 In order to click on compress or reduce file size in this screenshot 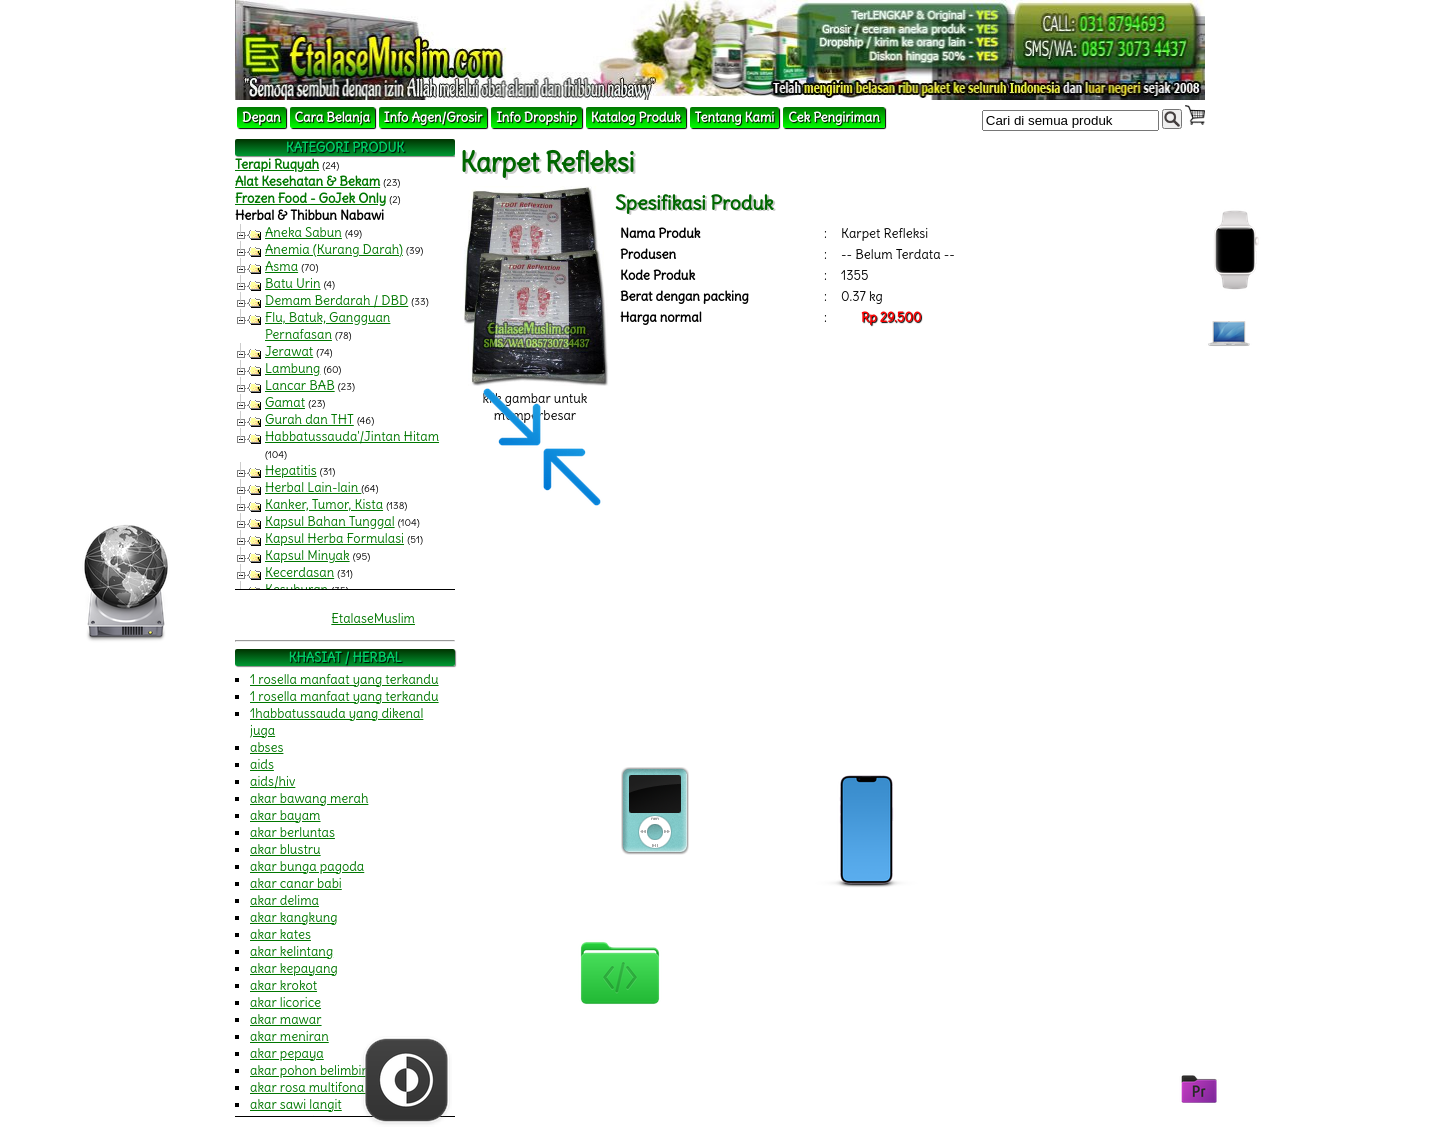, I will do `click(542, 447)`.